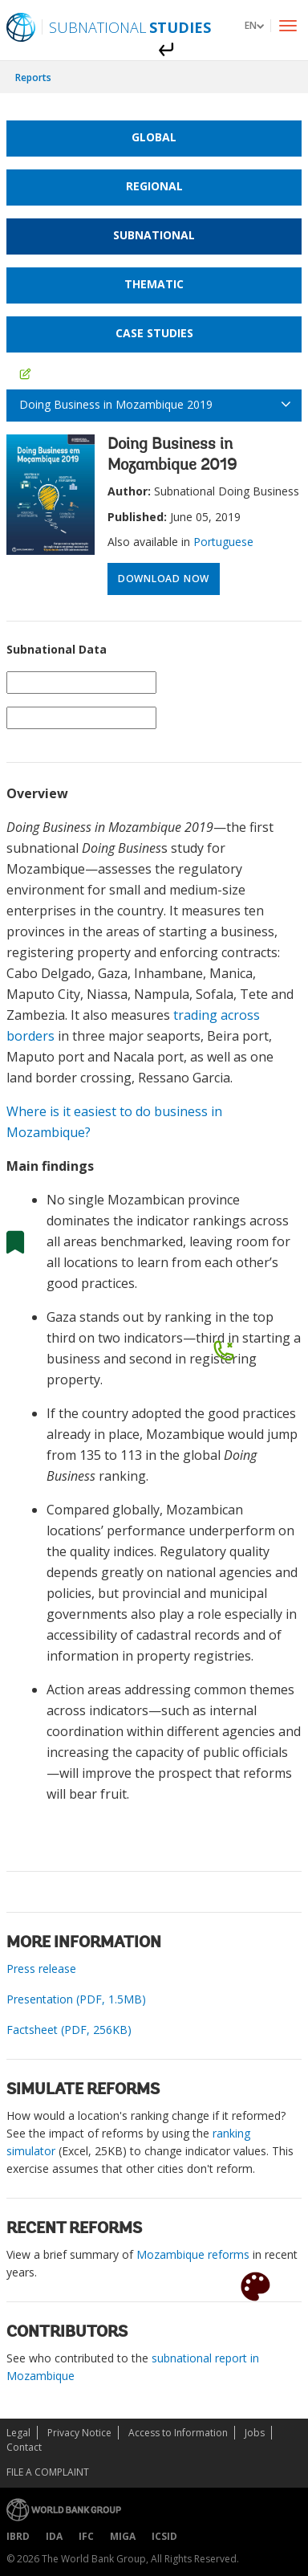 The height and width of the screenshot is (2576, 308). I want to click on edit or compose a new document, so click(25, 373).